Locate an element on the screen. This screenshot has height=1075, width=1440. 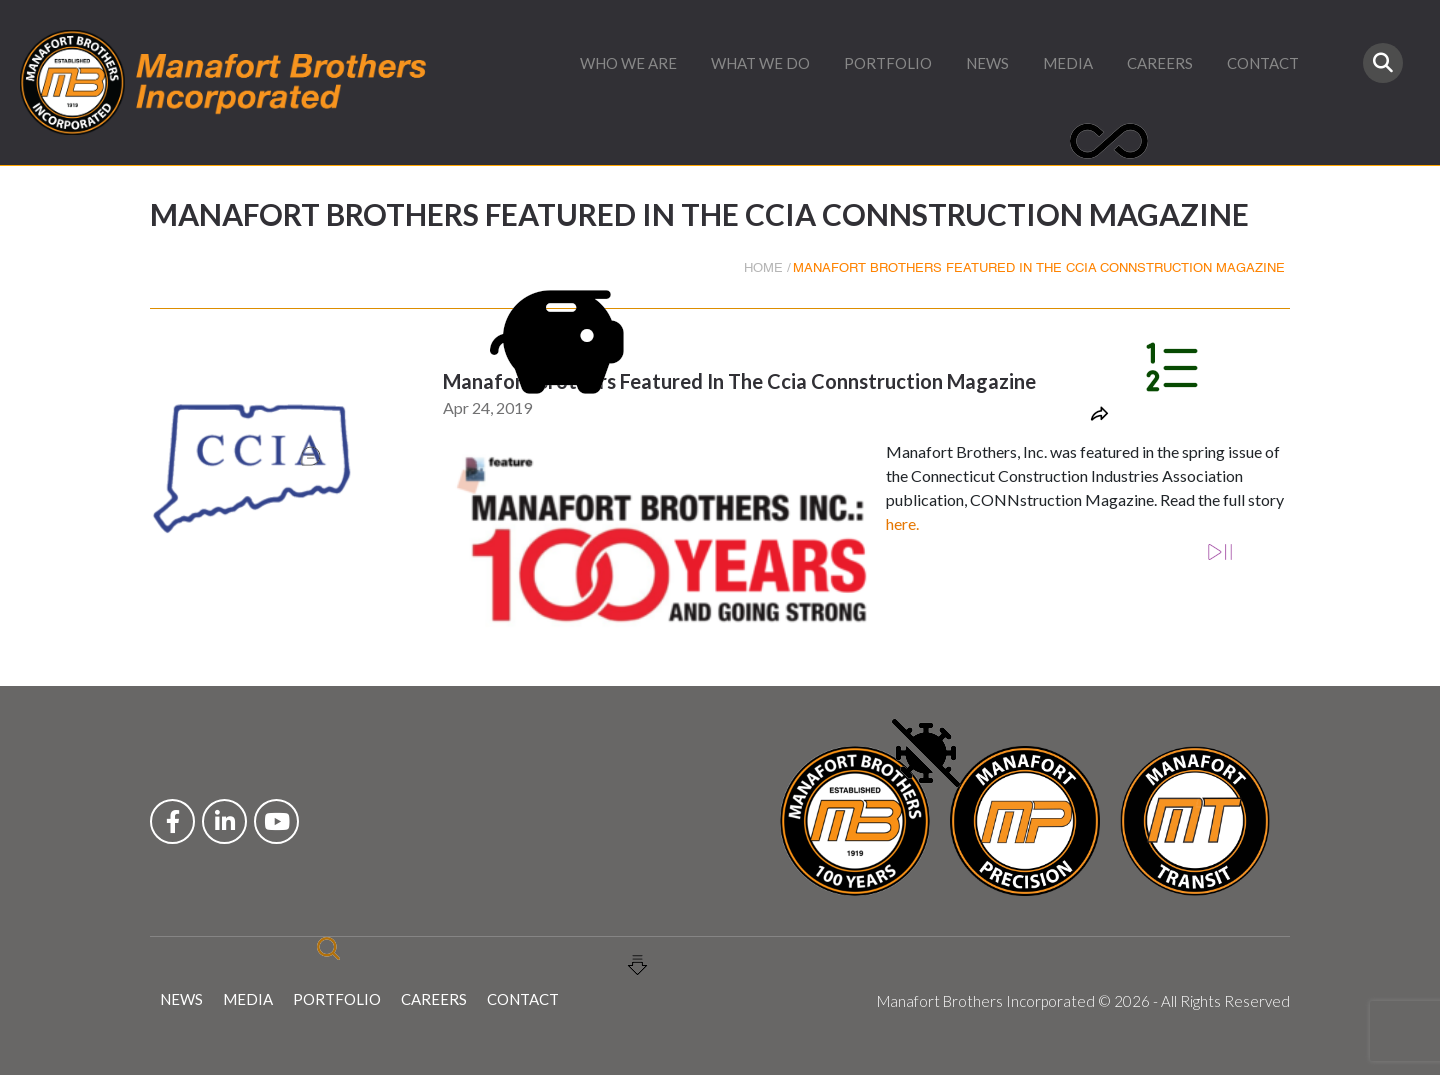
download file or content is located at coordinates (637, 964).